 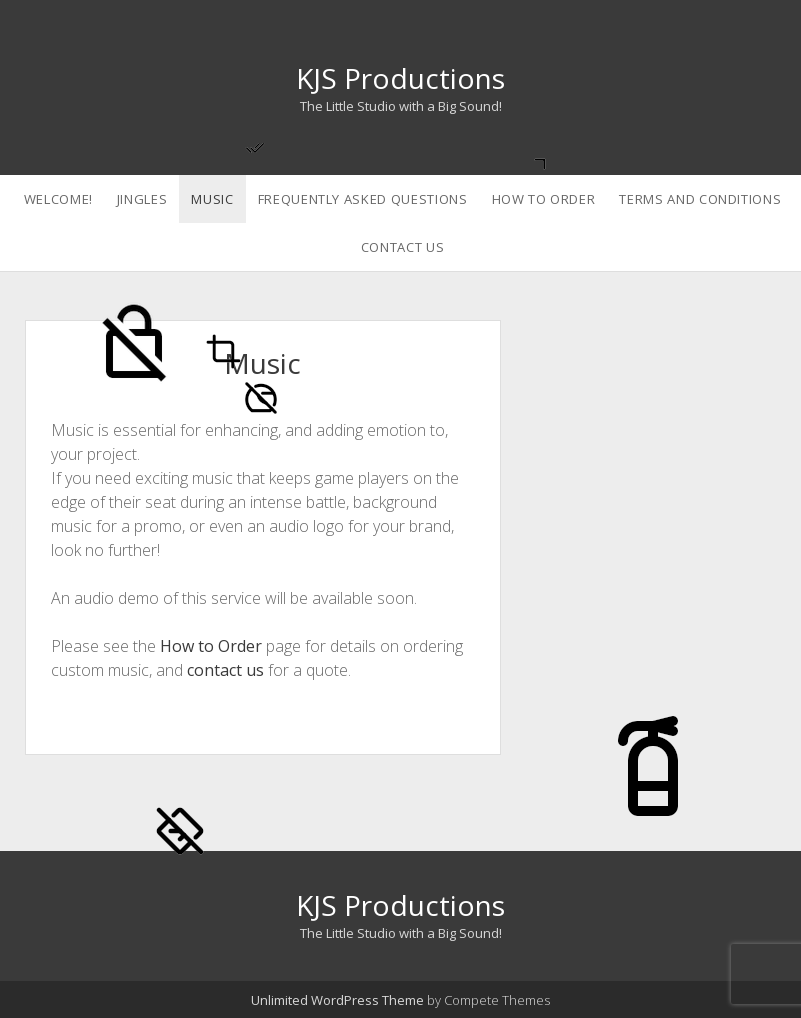 What do you see at coordinates (180, 831) in the screenshot?
I see `navigation or directions unavailable` at bounding box center [180, 831].